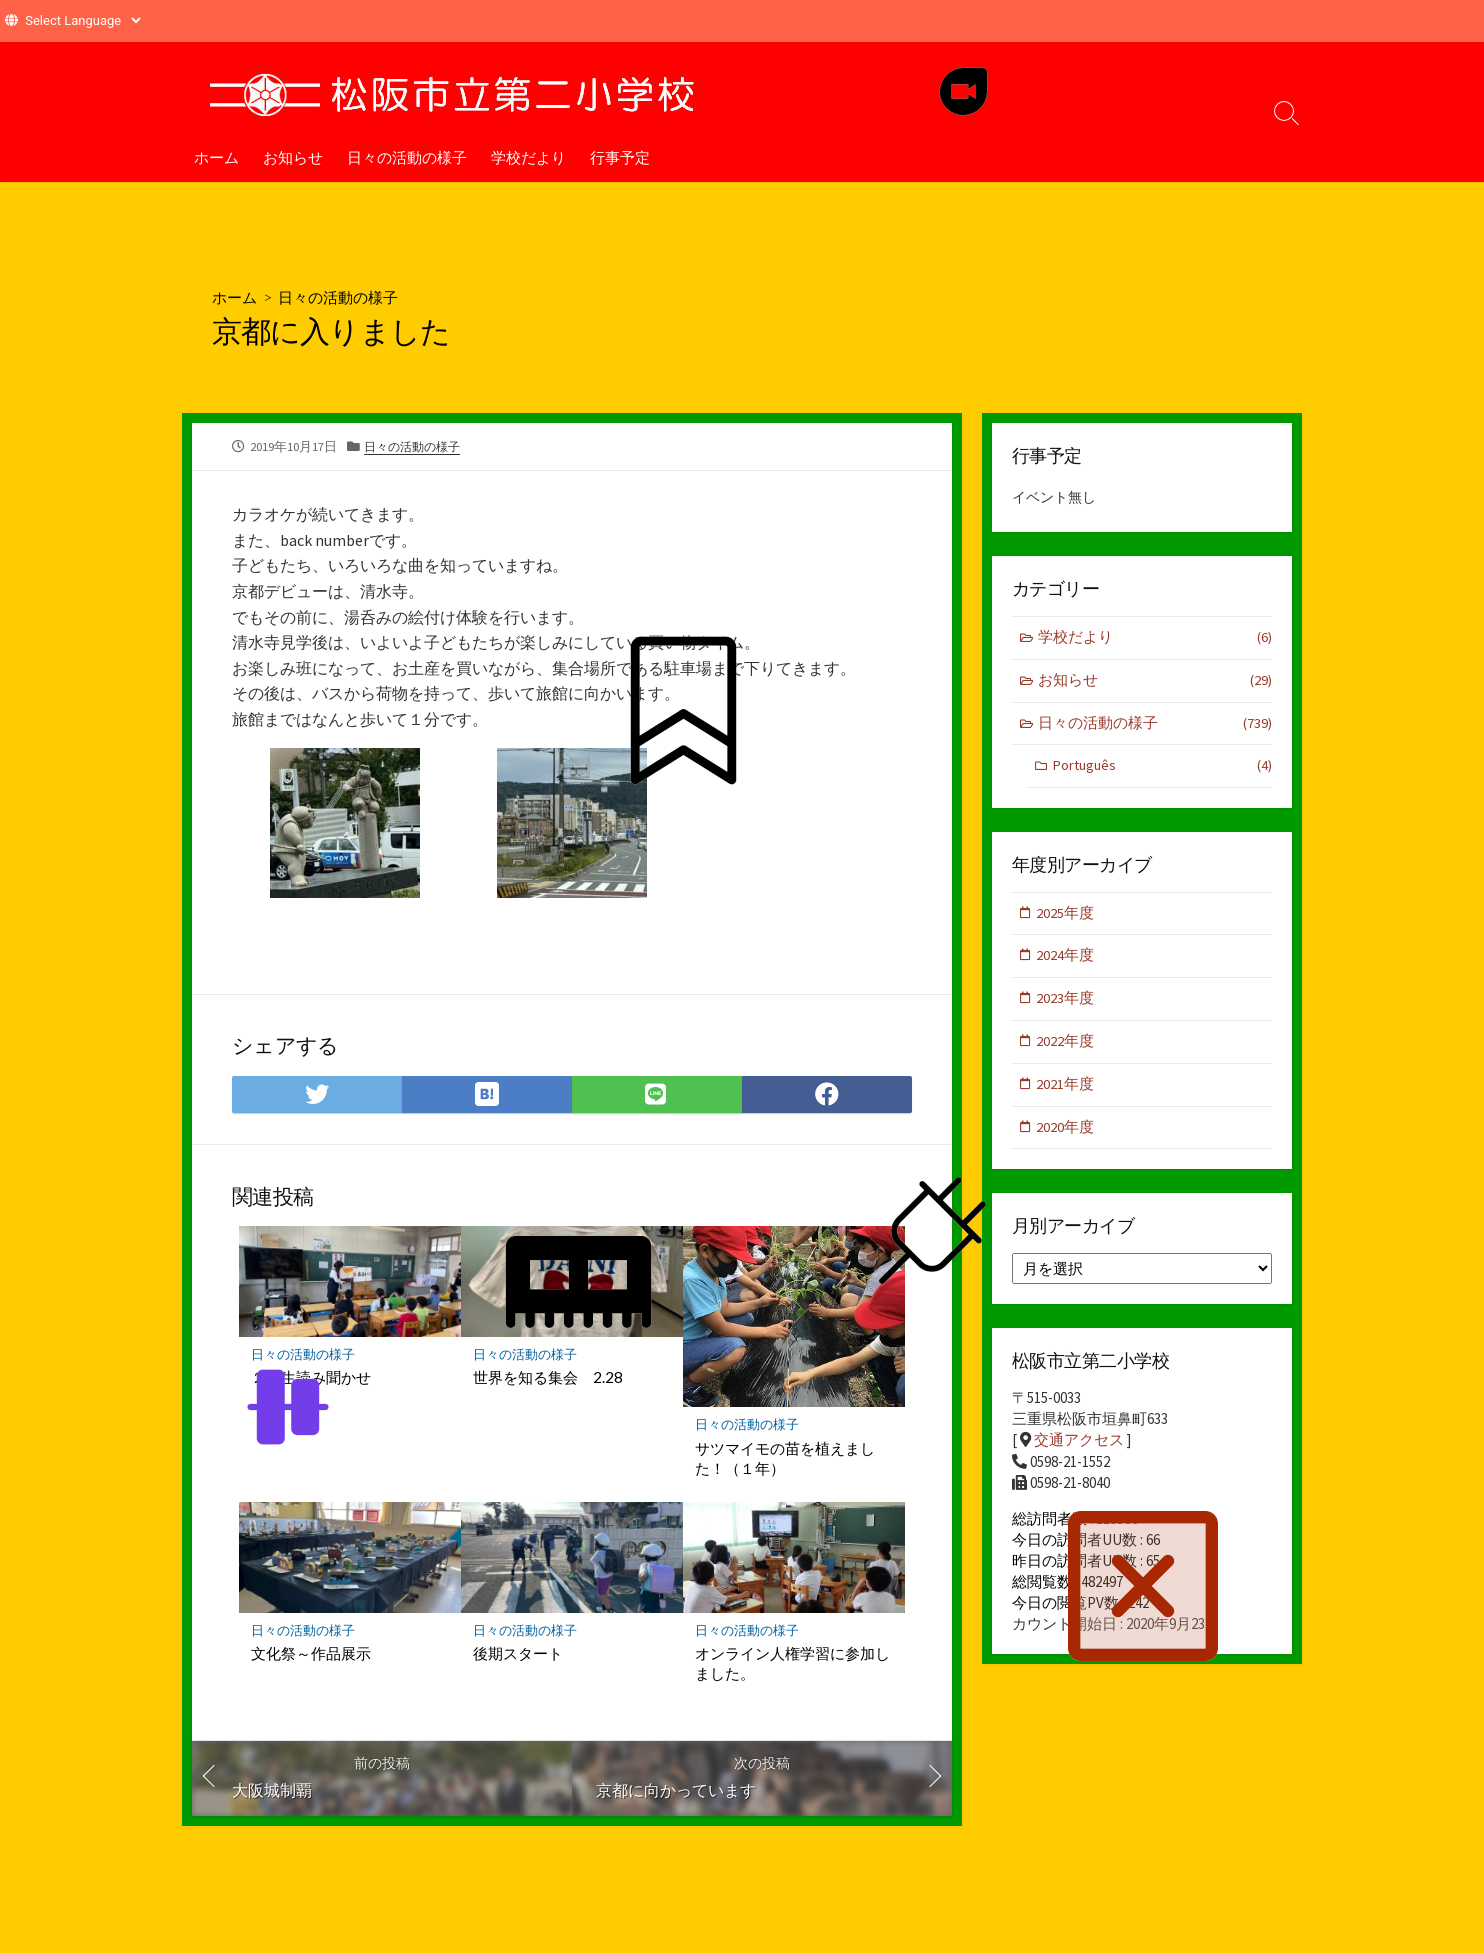 The height and width of the screenshot is (1953, 1484). What do you see at coordinates (578, 1279) in the screenshot?
I see `view device memory or RAM usage` at bounding box center [578, 1279].